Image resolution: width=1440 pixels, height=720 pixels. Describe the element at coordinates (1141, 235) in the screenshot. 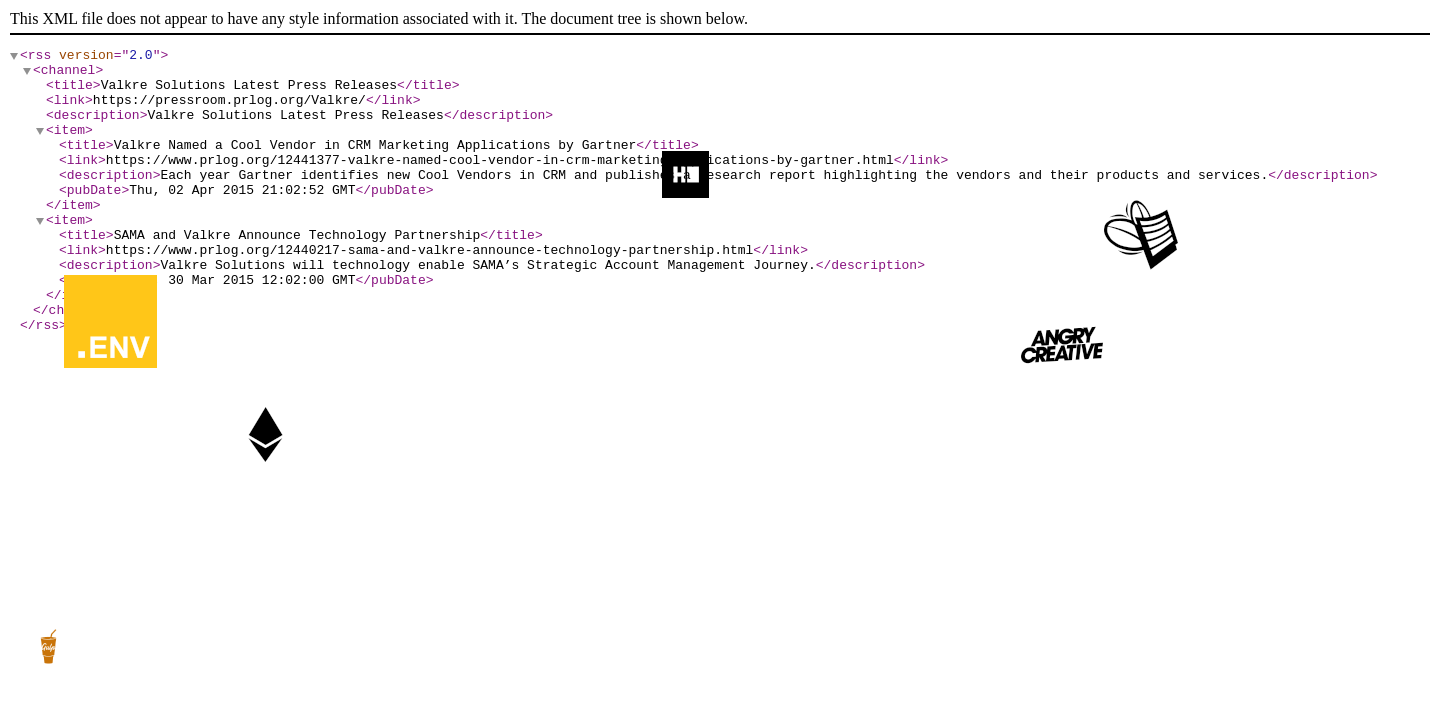

I see `taxbuzz company logo` at that location.